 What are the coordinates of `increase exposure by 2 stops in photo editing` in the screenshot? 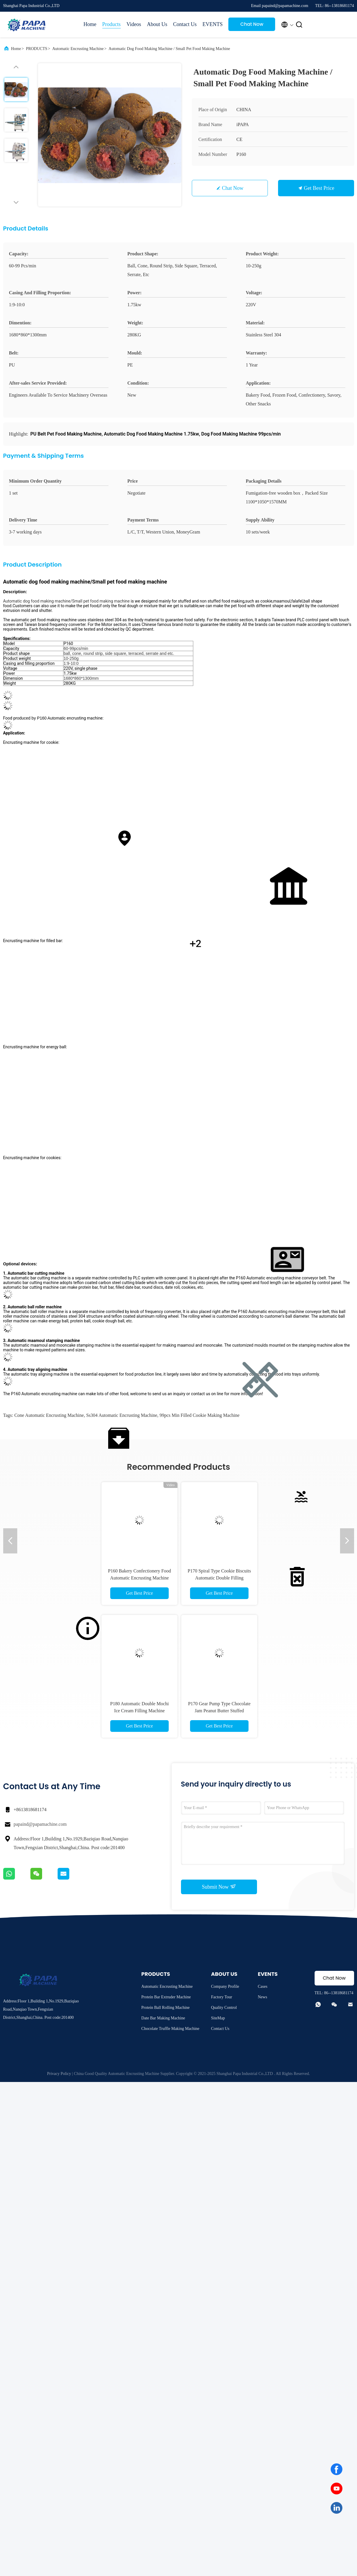 It's located at (195, 944).